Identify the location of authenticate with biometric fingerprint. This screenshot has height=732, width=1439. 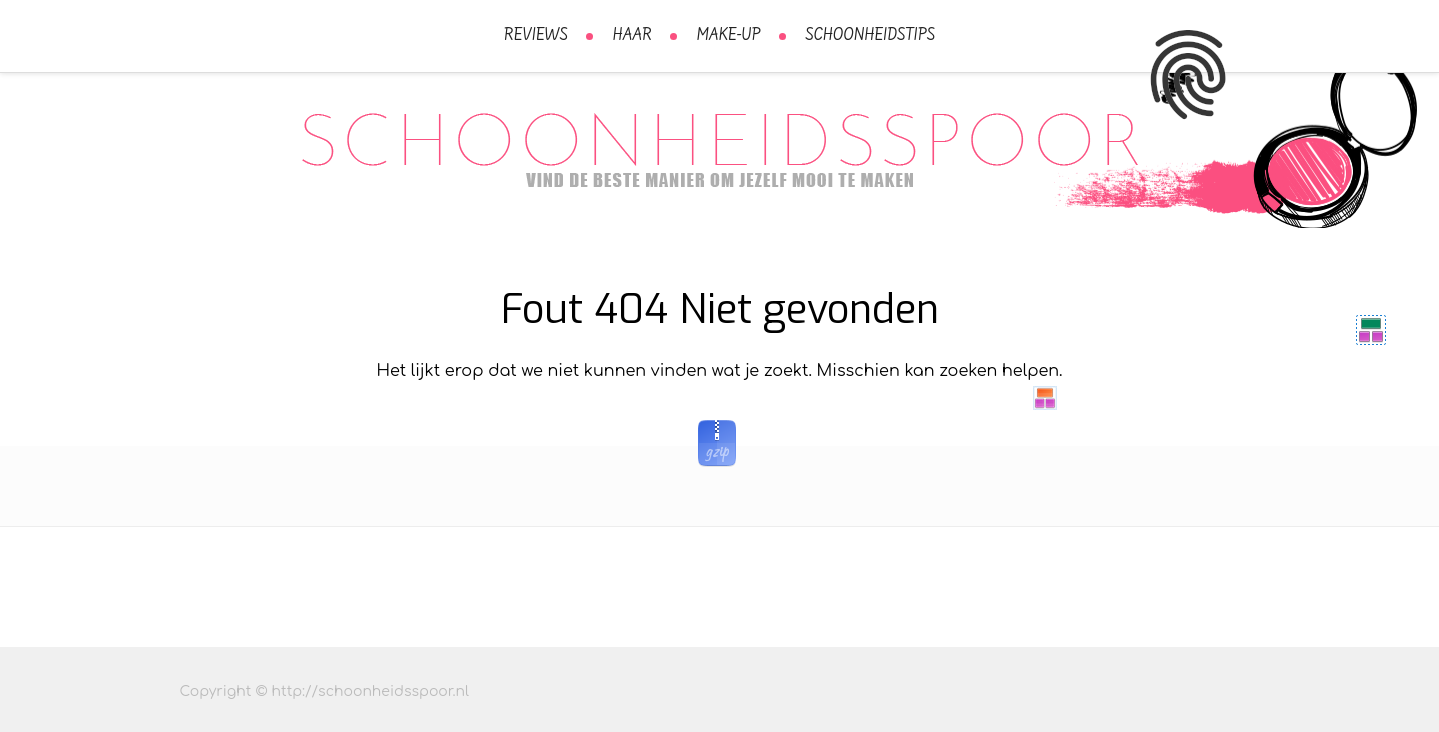
(1191, 76).